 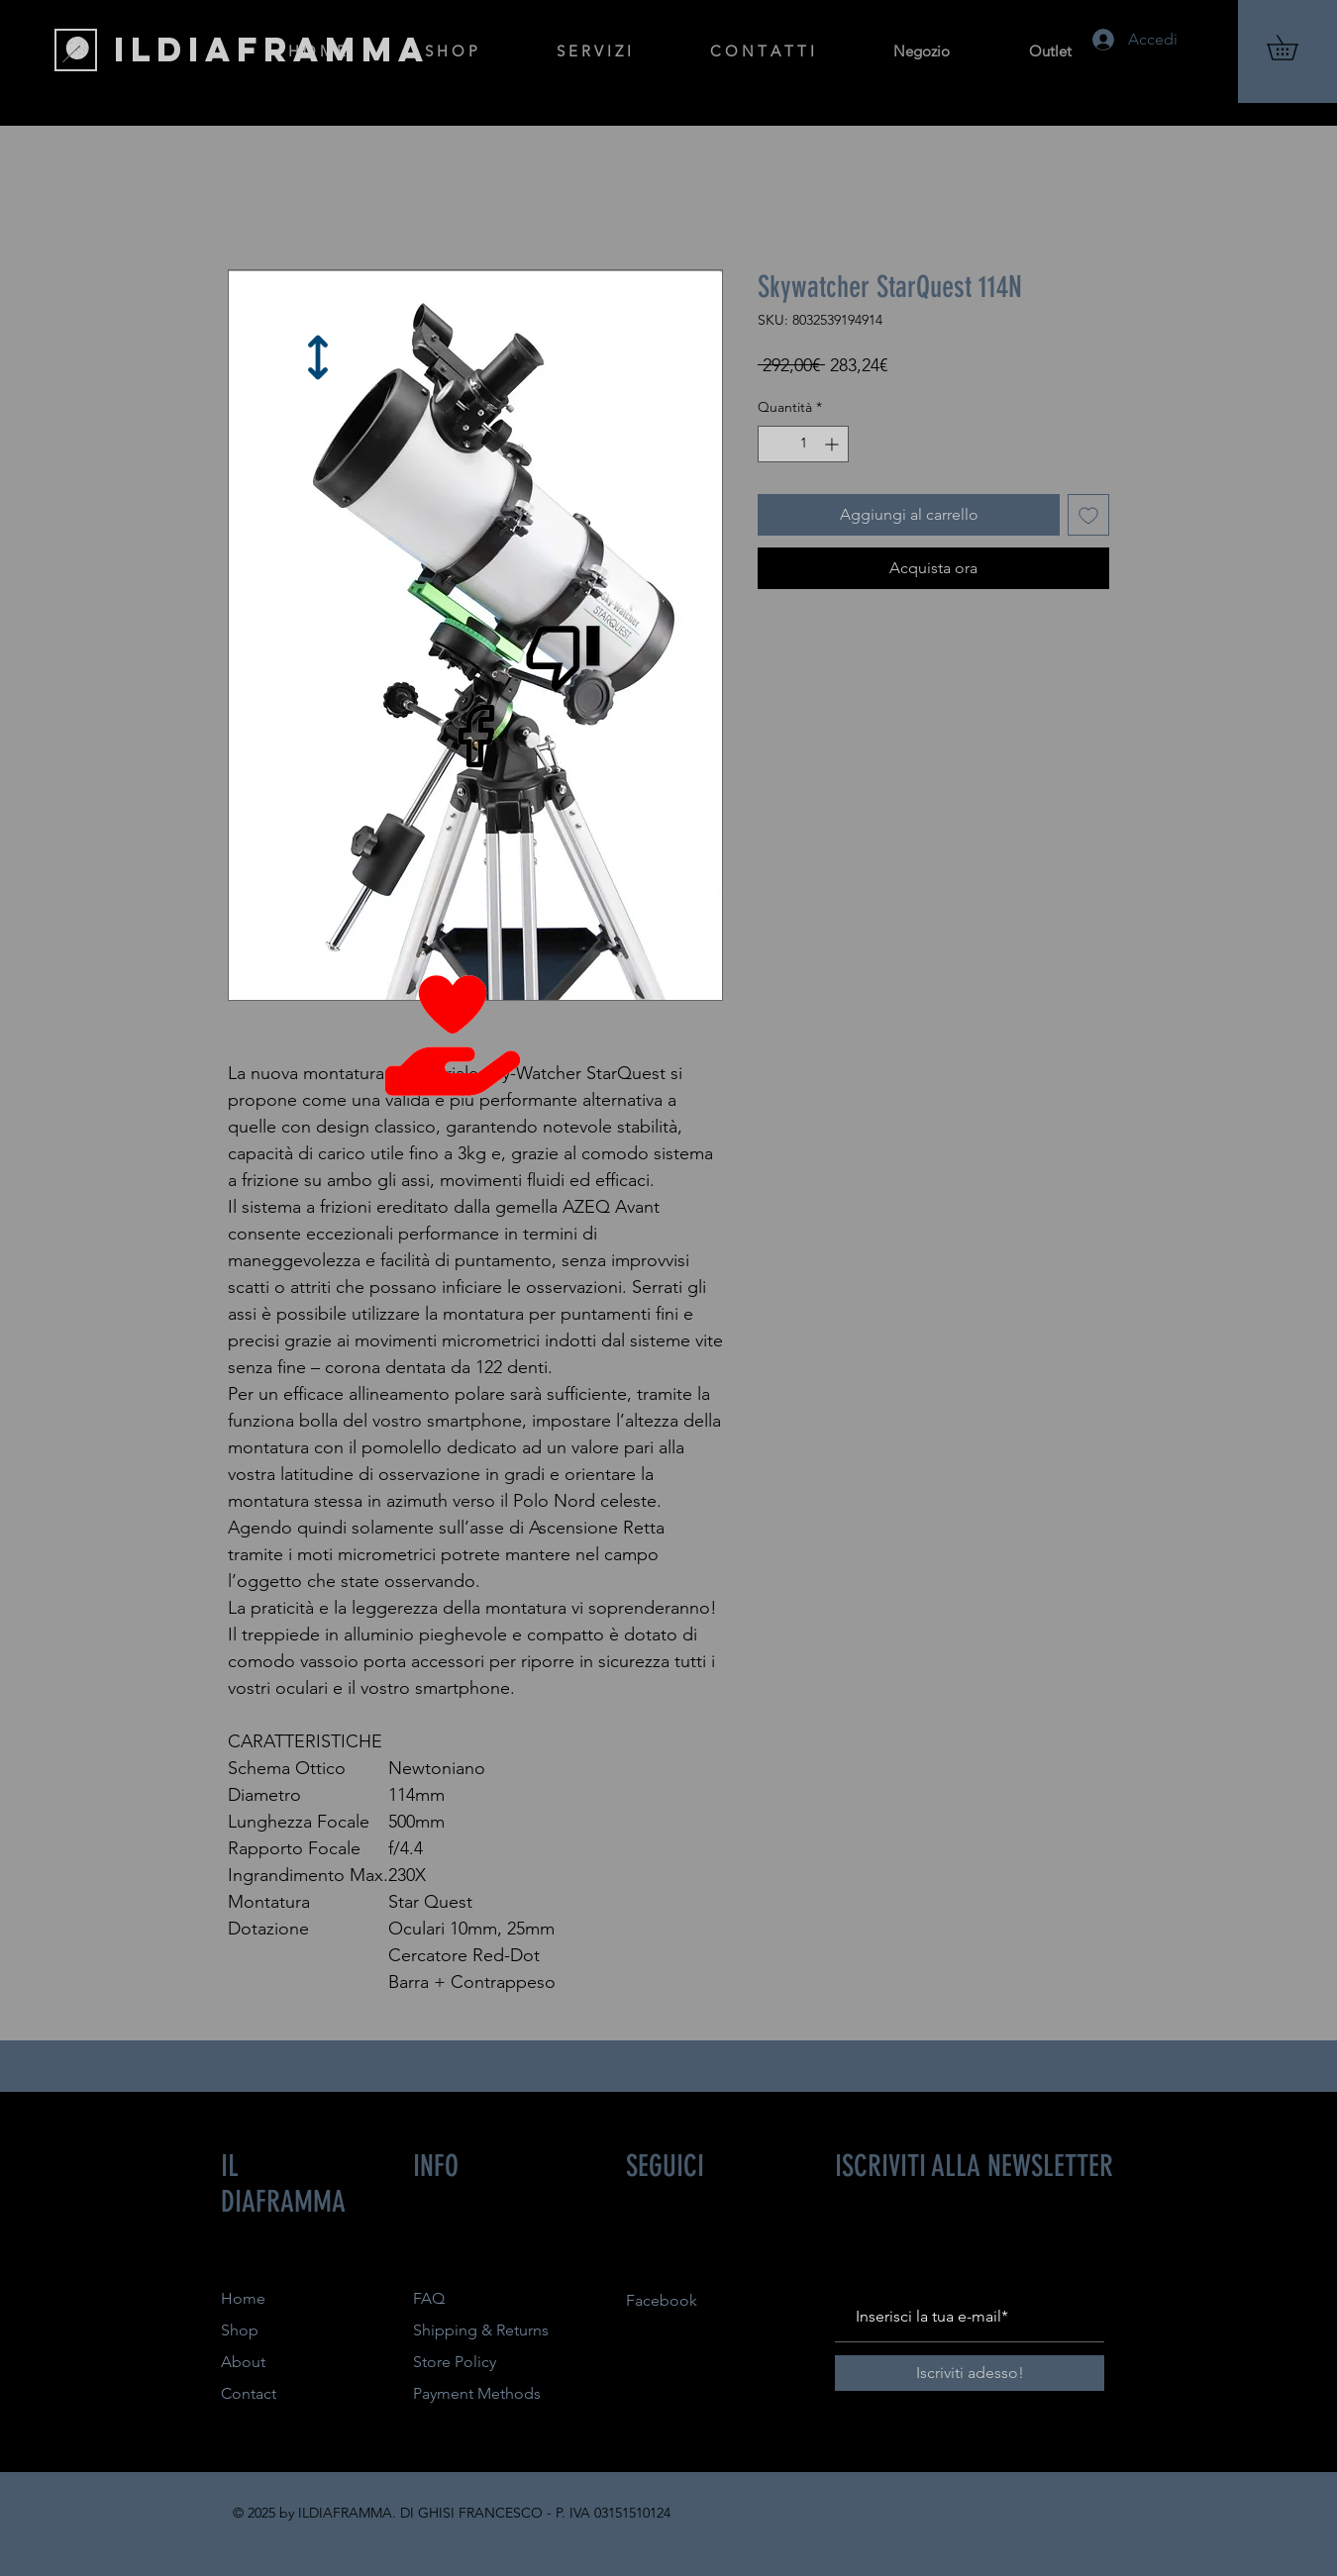 I want to click on access donation or charitable giving options, so click(x=453, y=1036).